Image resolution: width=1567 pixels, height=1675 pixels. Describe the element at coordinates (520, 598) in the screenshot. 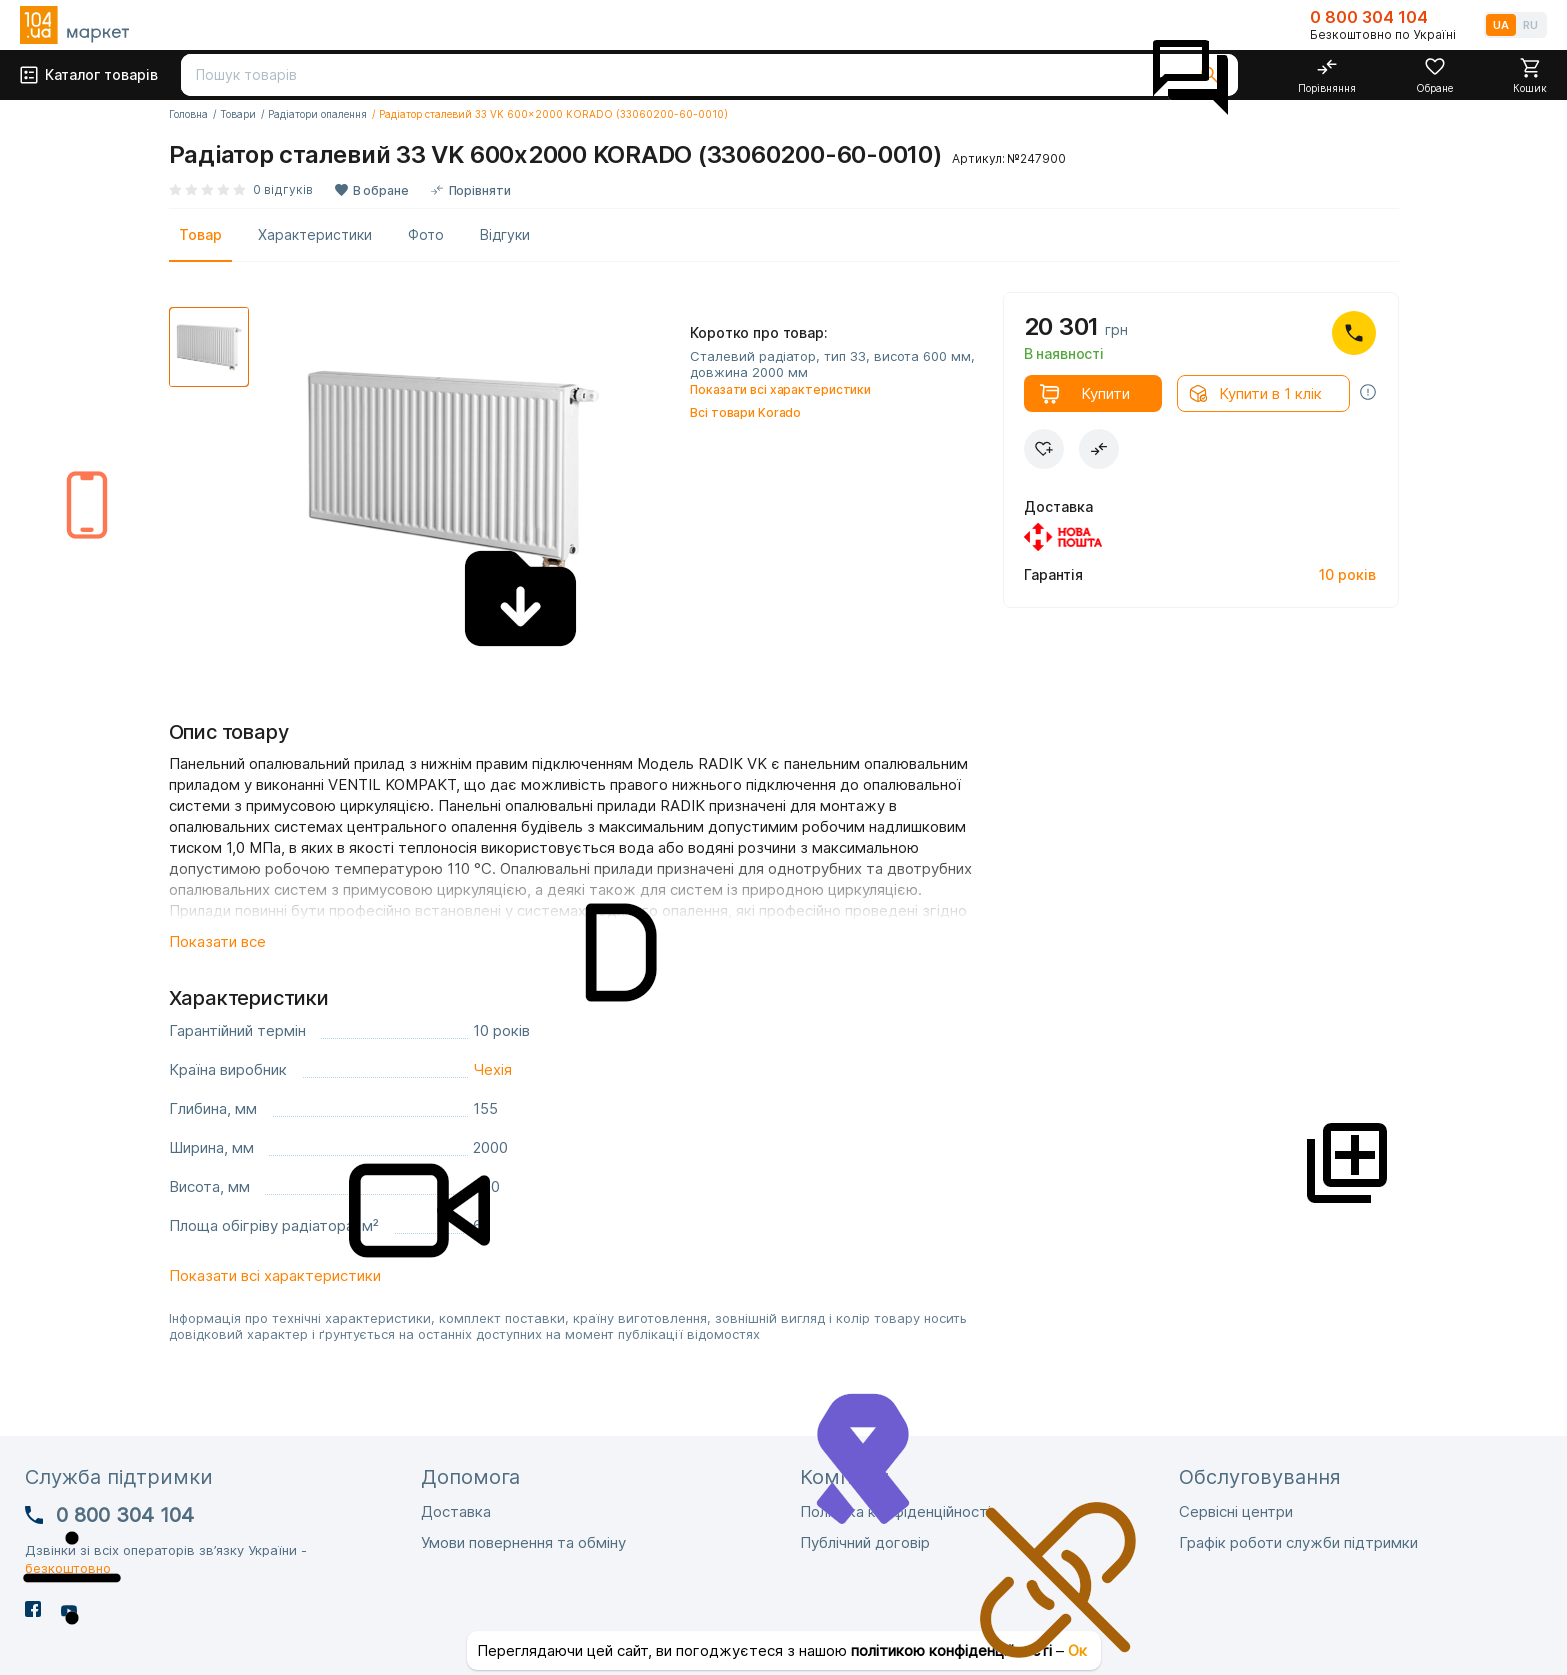

I see `download files to this folder` at that location.